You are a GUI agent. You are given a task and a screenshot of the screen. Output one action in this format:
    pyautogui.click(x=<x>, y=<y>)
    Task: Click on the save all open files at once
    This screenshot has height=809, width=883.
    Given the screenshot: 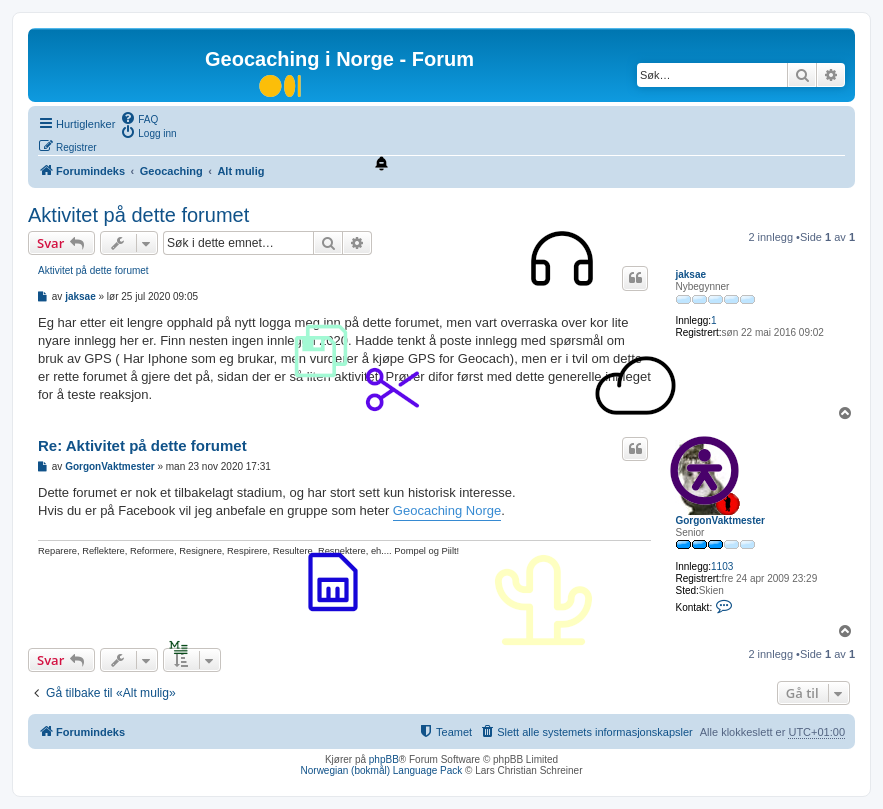 What is the action you would take?
    pyautogui.click(x=321, y=351)
    